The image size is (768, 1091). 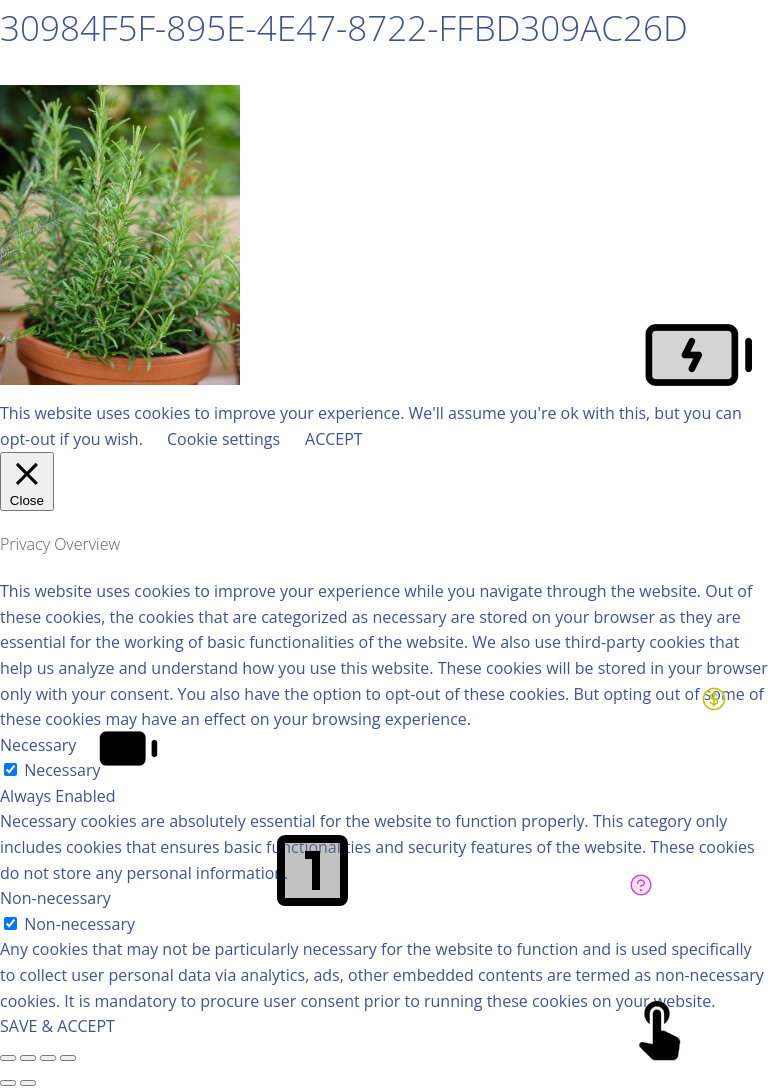 I want to click on indicates the first item or step in a sequence, so click(x=312, y=870).